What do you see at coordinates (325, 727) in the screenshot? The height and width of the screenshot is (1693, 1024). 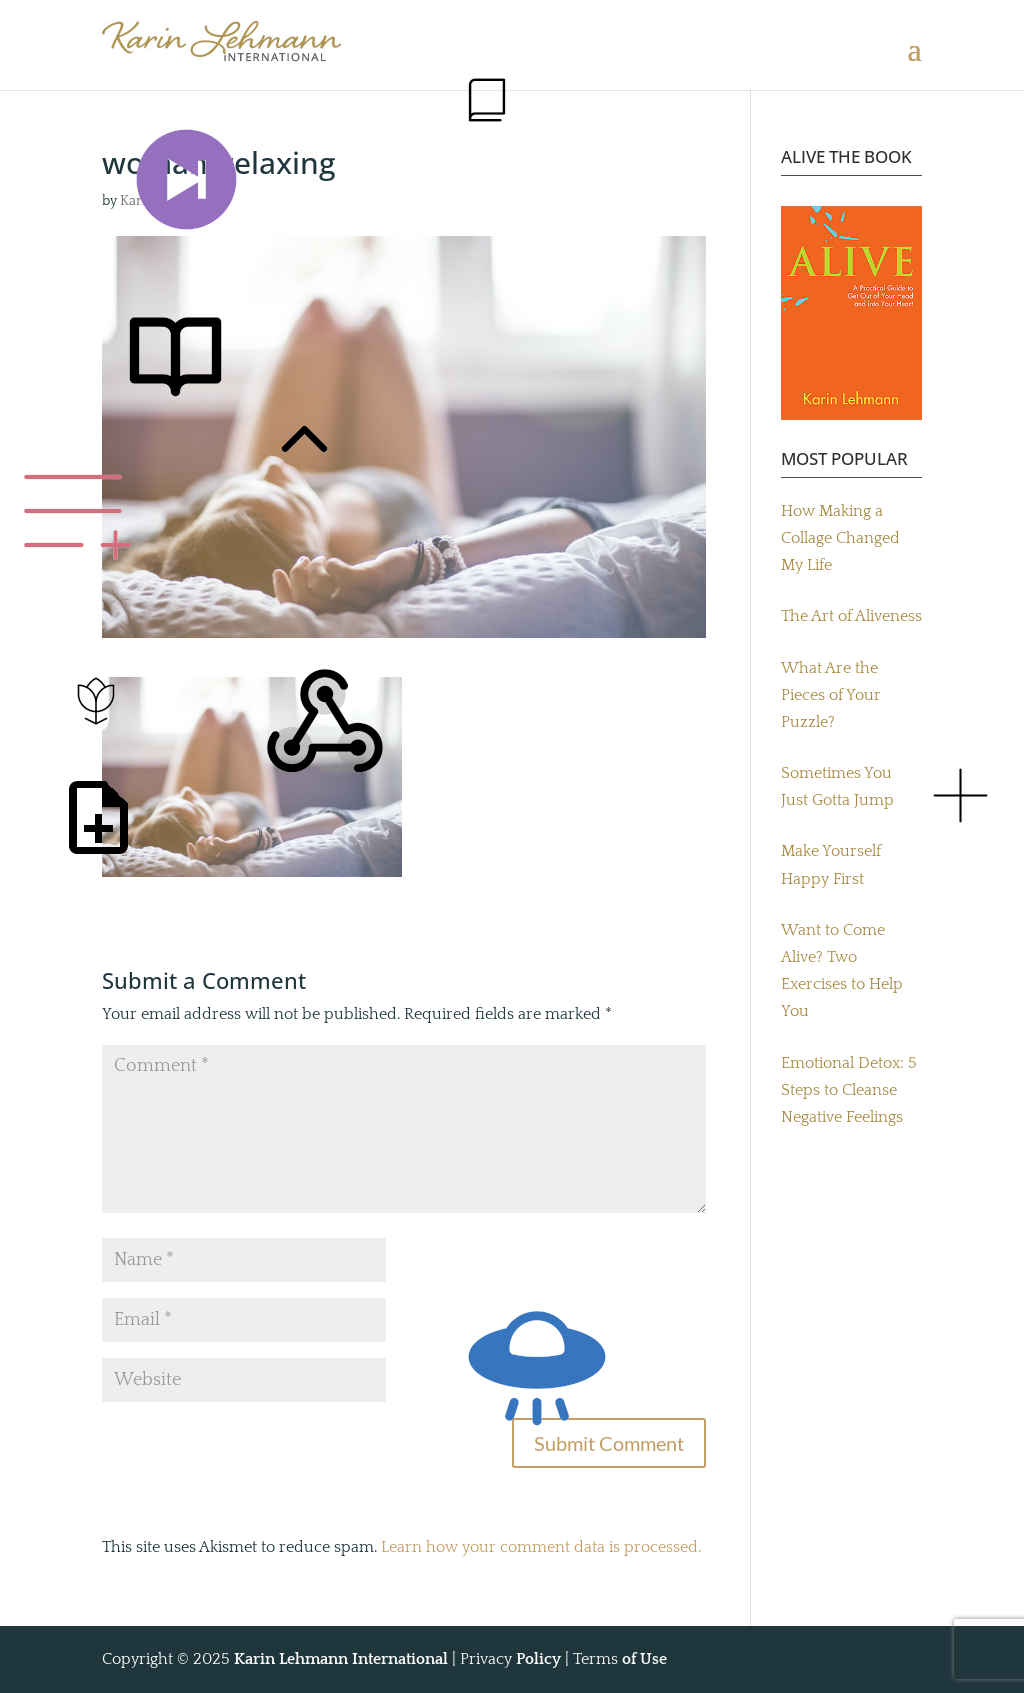 I see `configure webhook integrations` at bounding box center [325, 727].